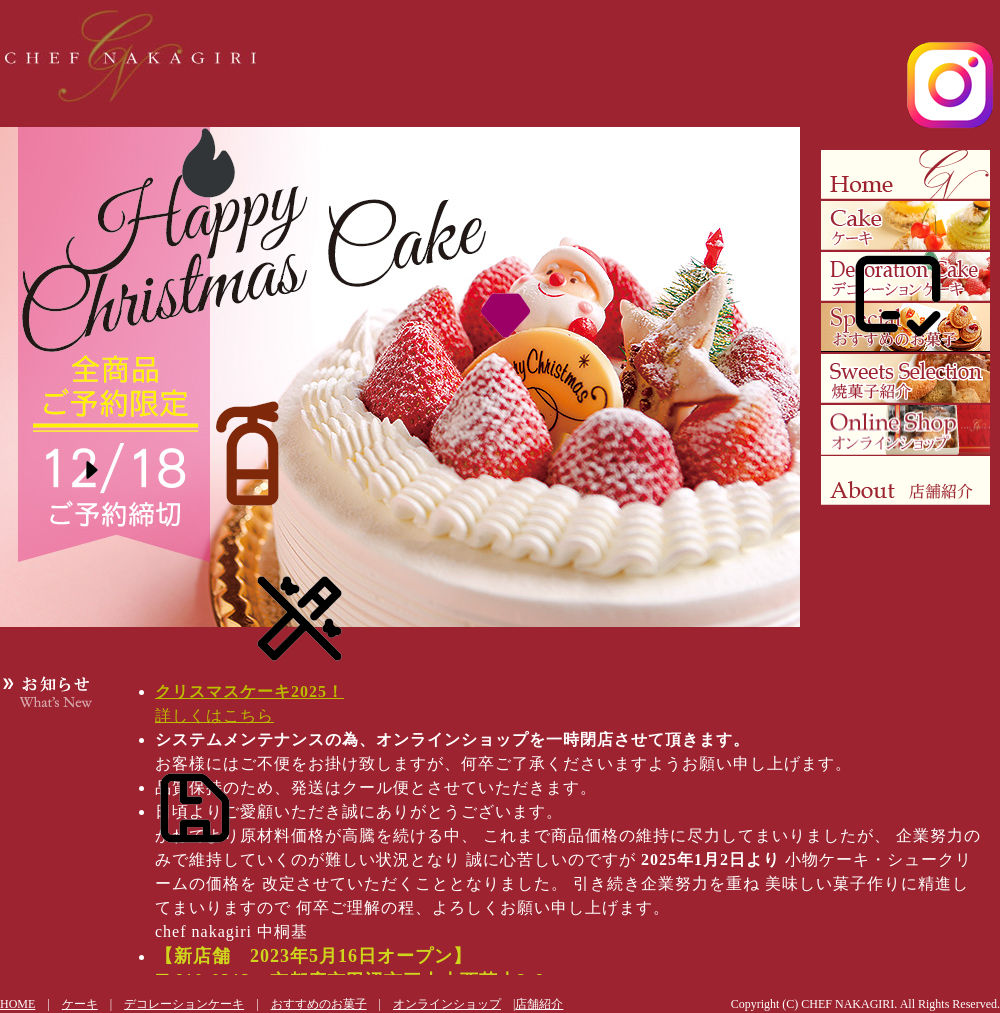  What do you see at coordinates (898, 294) in the screenshot?
I see `tablet device successfully connected` at bounding box center [898, 294].